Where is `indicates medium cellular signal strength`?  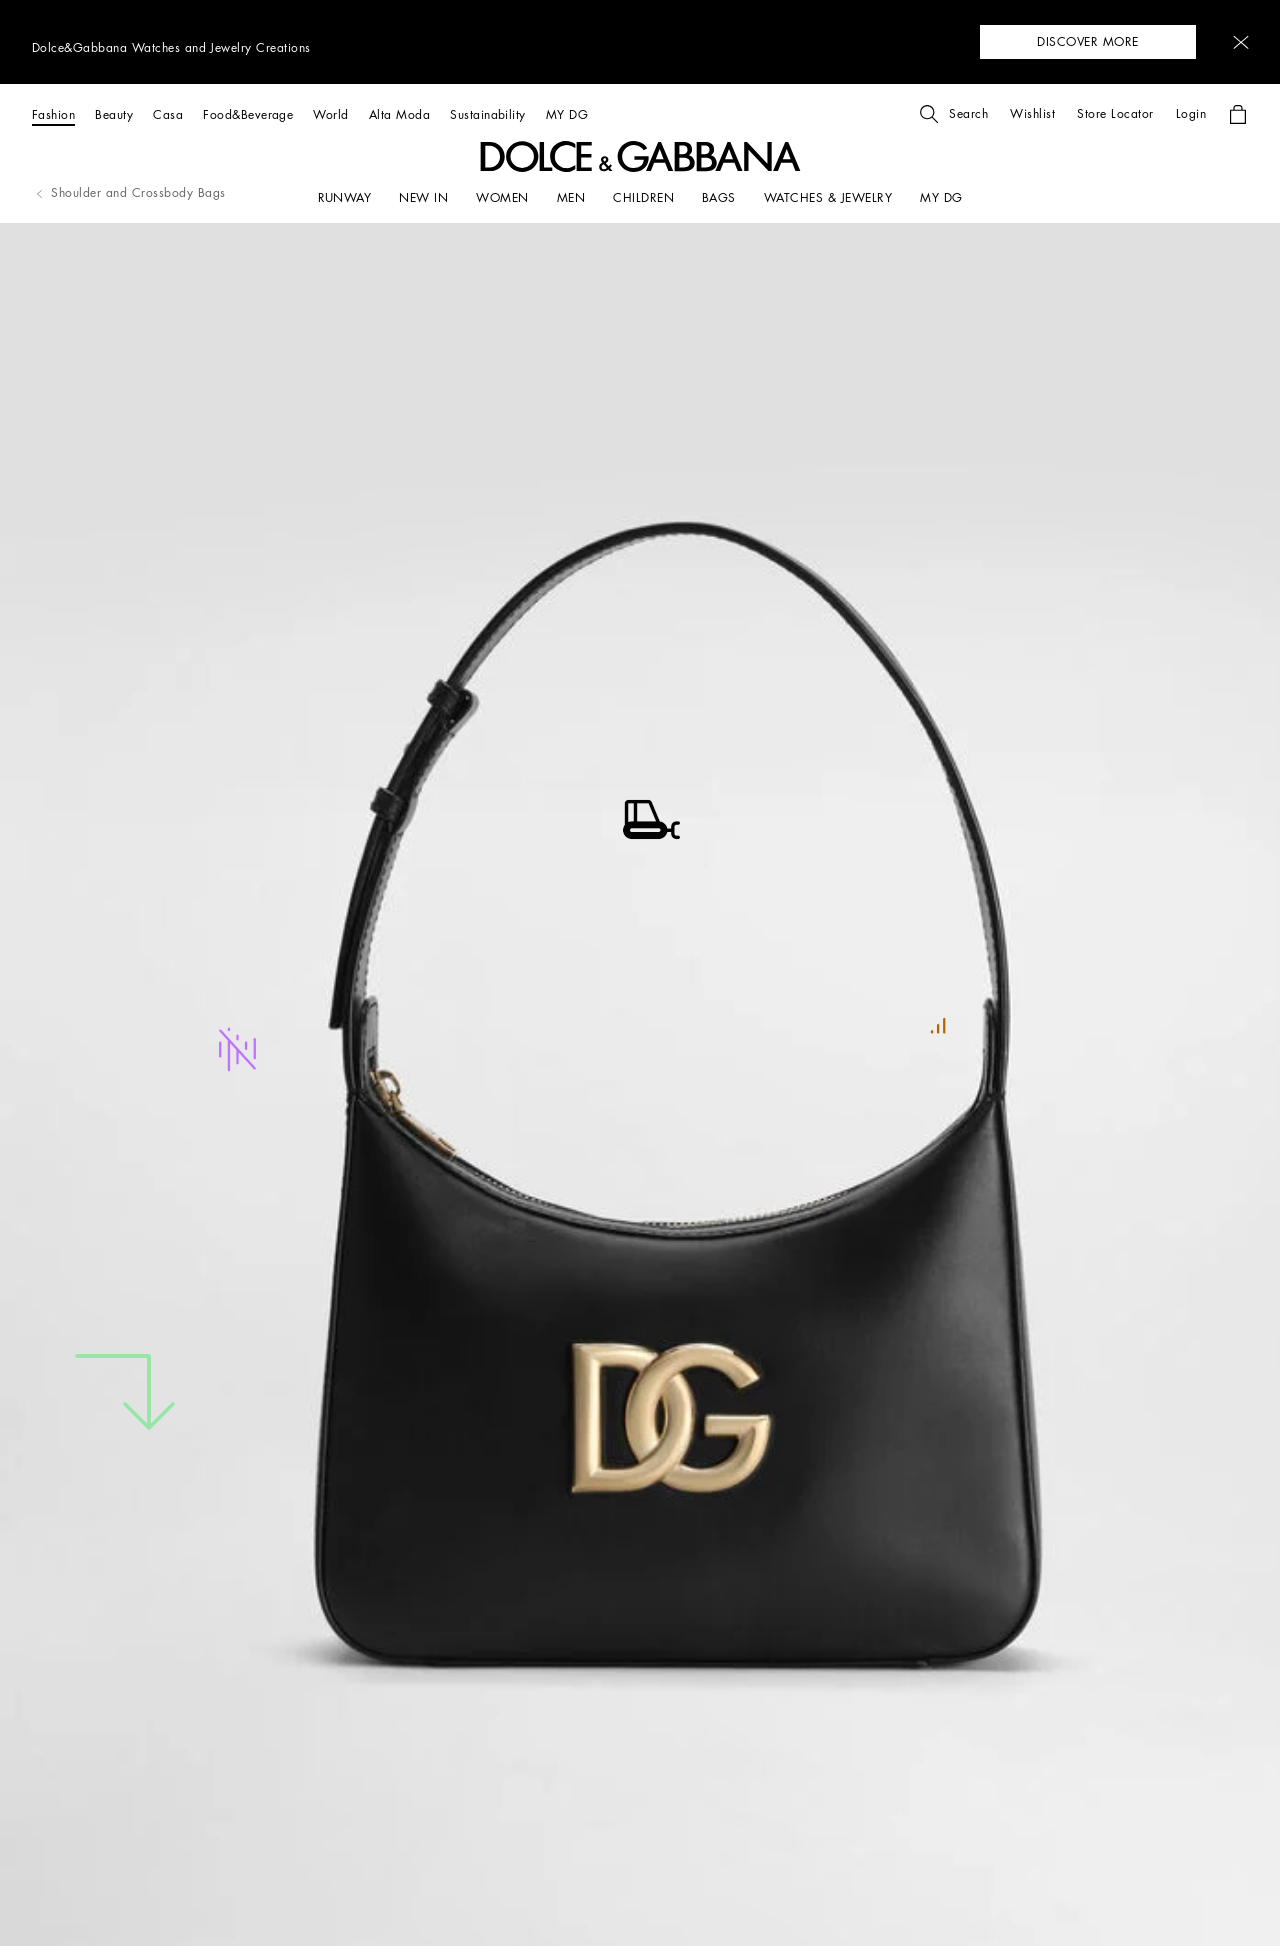 indicates medium cellular signal strength is located at coordinates (945, 1021).